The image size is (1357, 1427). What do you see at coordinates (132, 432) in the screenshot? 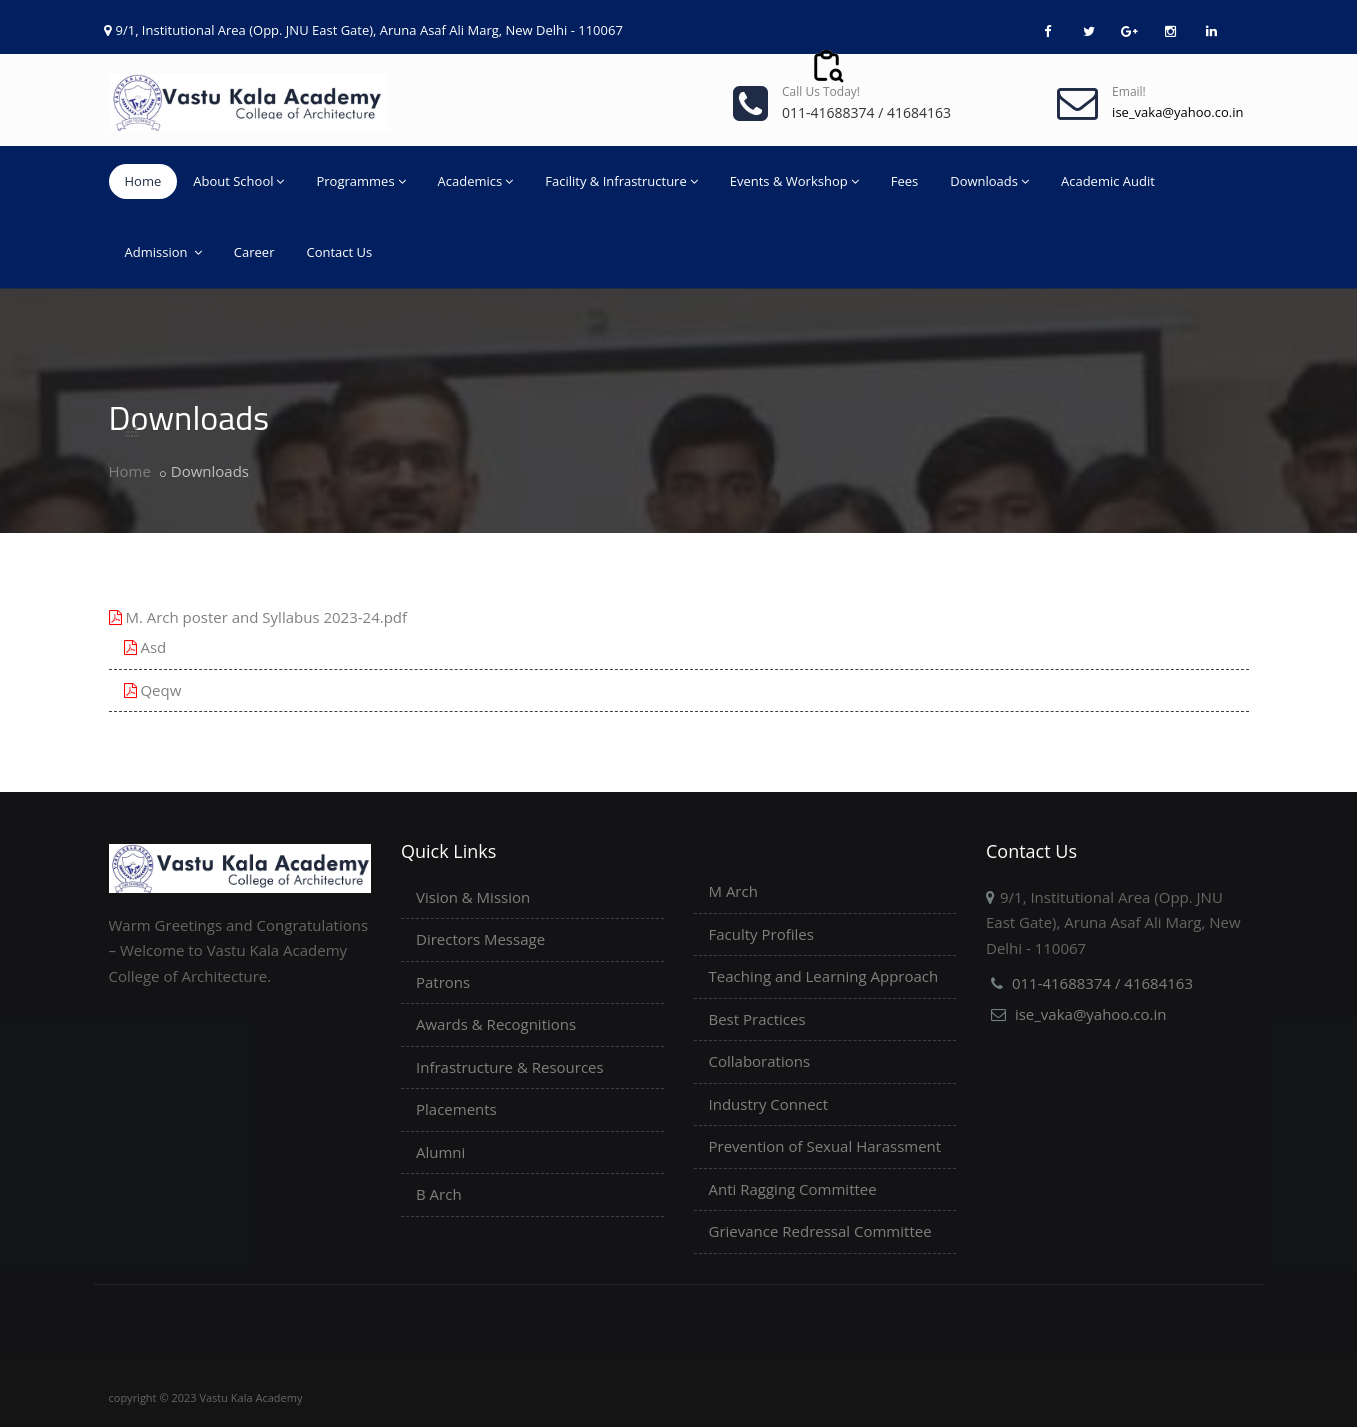
I see `select border line style` at bounding box center [132, 432].